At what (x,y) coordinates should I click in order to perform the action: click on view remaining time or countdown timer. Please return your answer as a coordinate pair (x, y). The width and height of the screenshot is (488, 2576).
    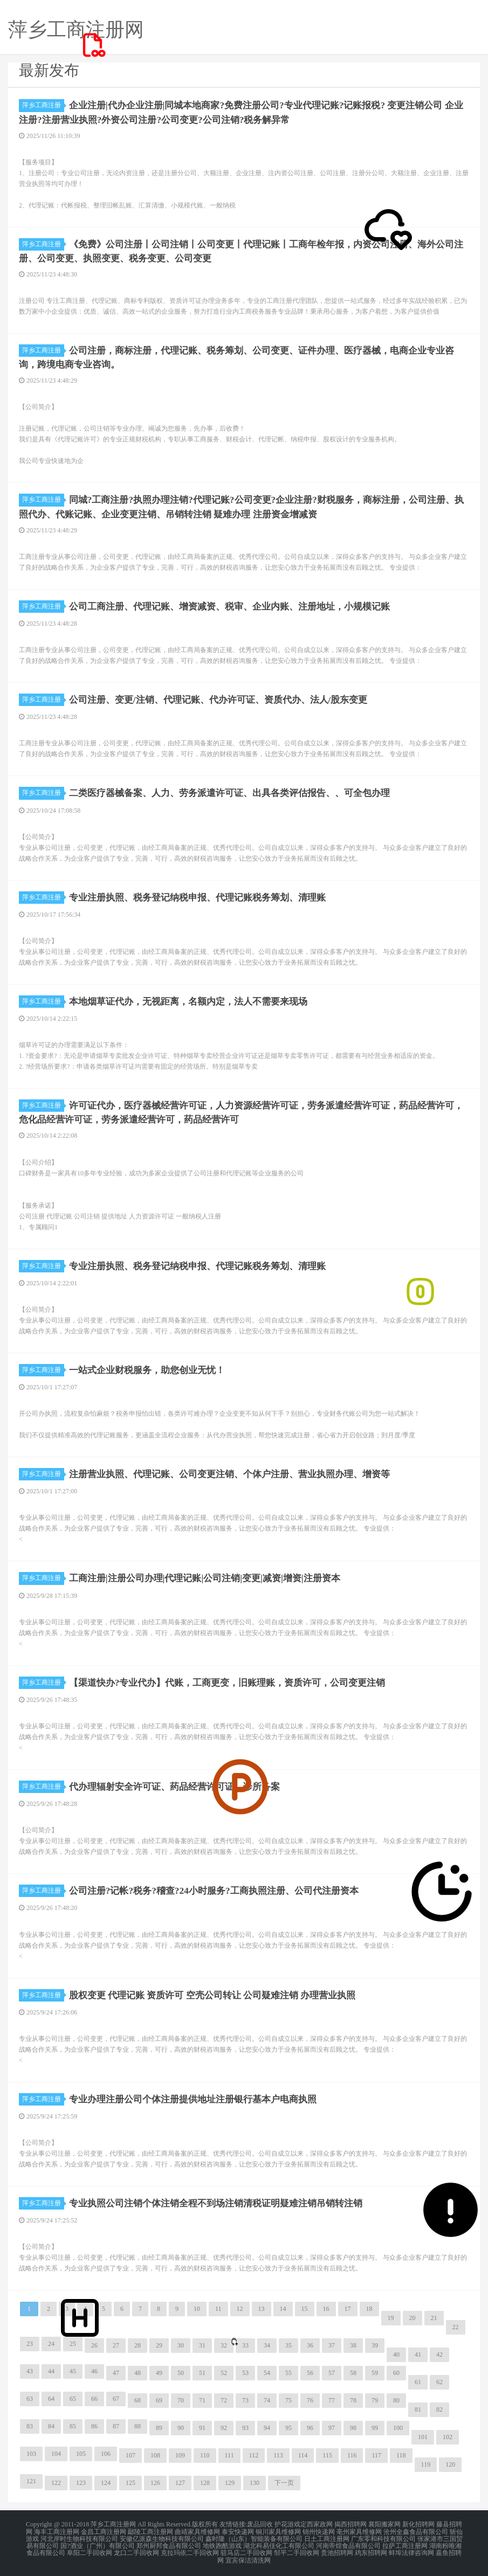
    Looking at the image, I should click on (442, 1892).